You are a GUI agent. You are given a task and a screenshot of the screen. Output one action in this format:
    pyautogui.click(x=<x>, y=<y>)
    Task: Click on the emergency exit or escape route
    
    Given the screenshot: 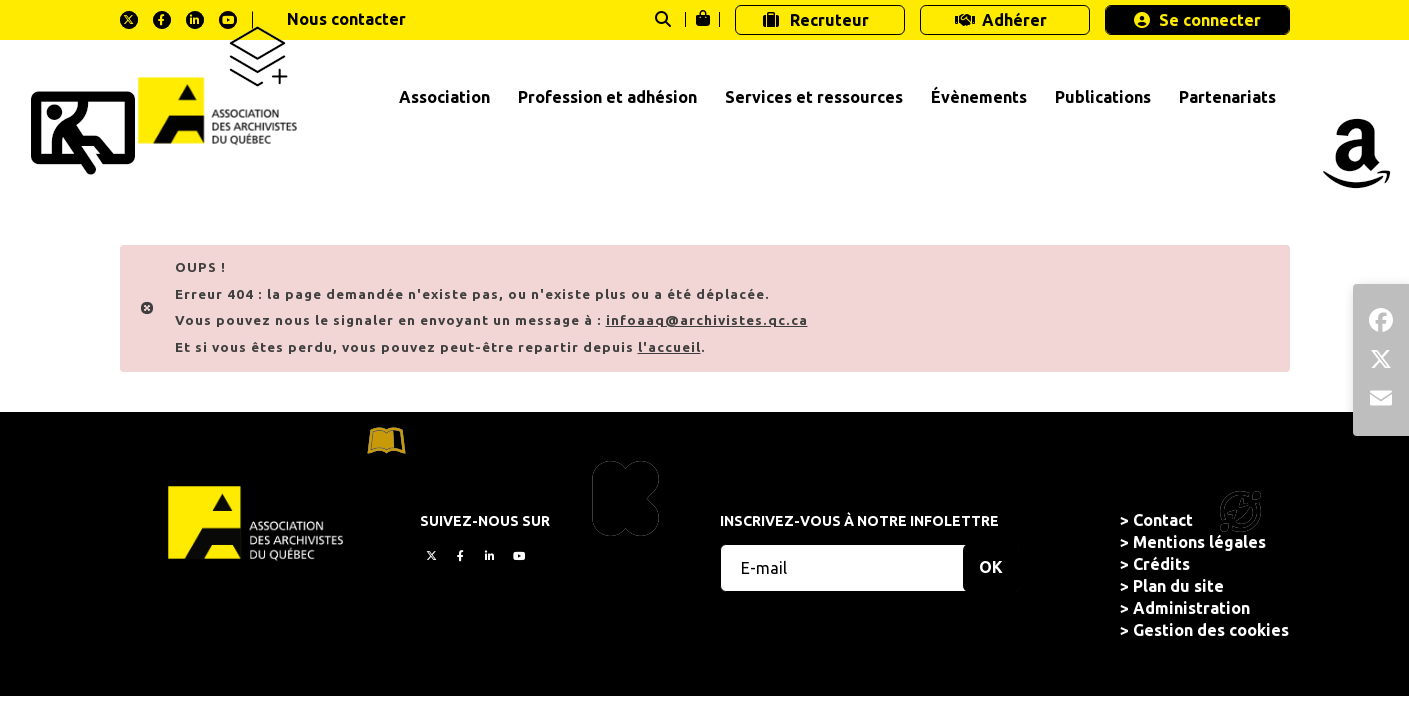 What is the action you would take?
    pyautogui.click(x=83, y=133)
    